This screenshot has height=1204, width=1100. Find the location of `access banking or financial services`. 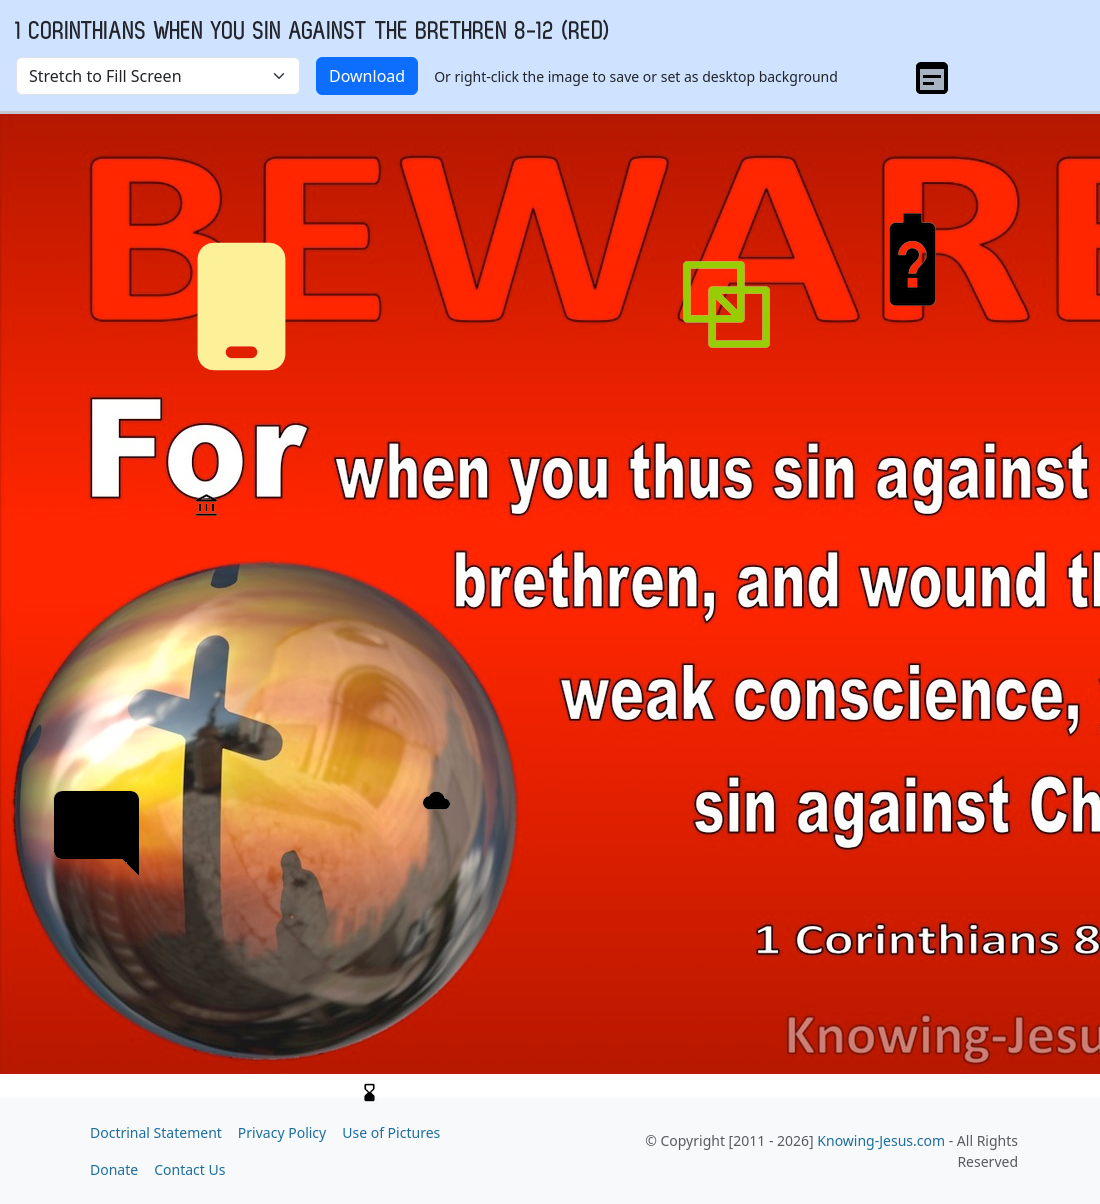

access banking or financial services is located at coordinates (207, 506).